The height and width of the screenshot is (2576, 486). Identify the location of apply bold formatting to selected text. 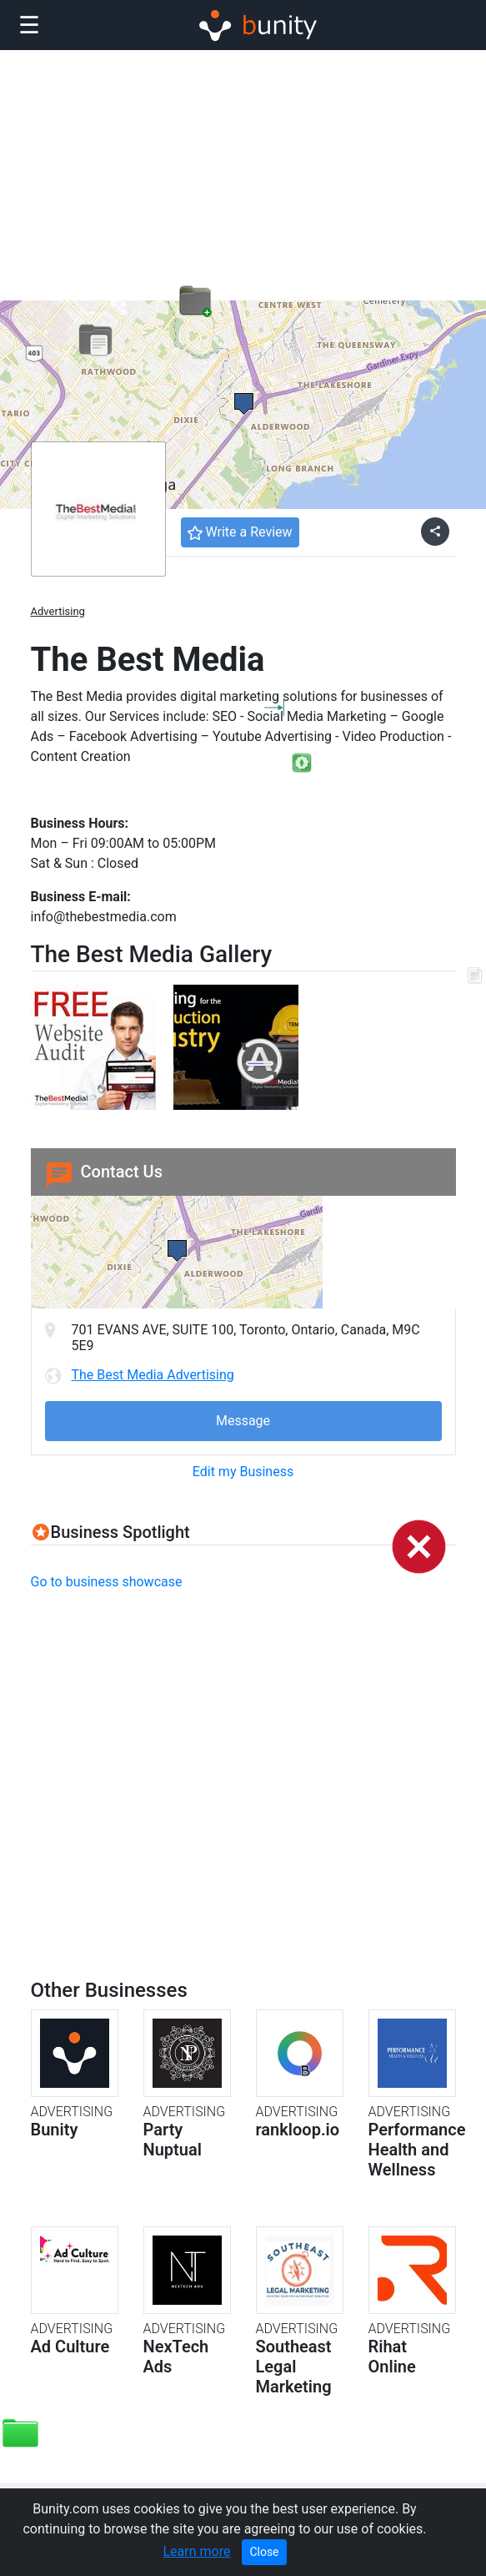
(305, 2070).